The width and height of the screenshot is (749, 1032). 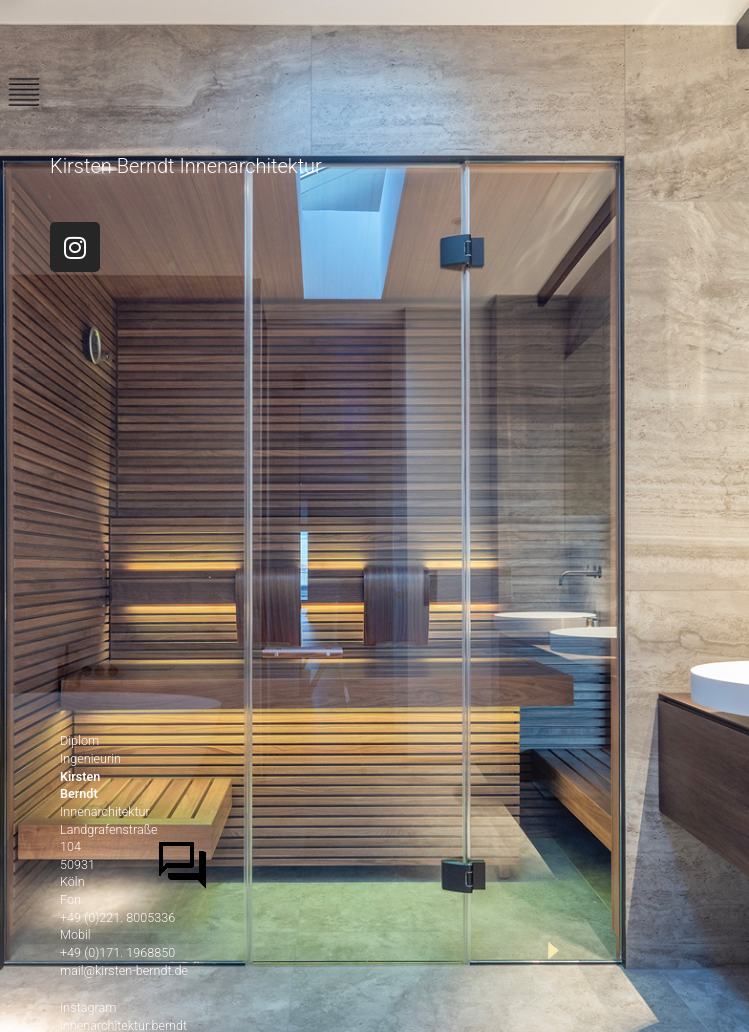 I want to click on open discussion forum or community chat, so click(x=182, y=865).